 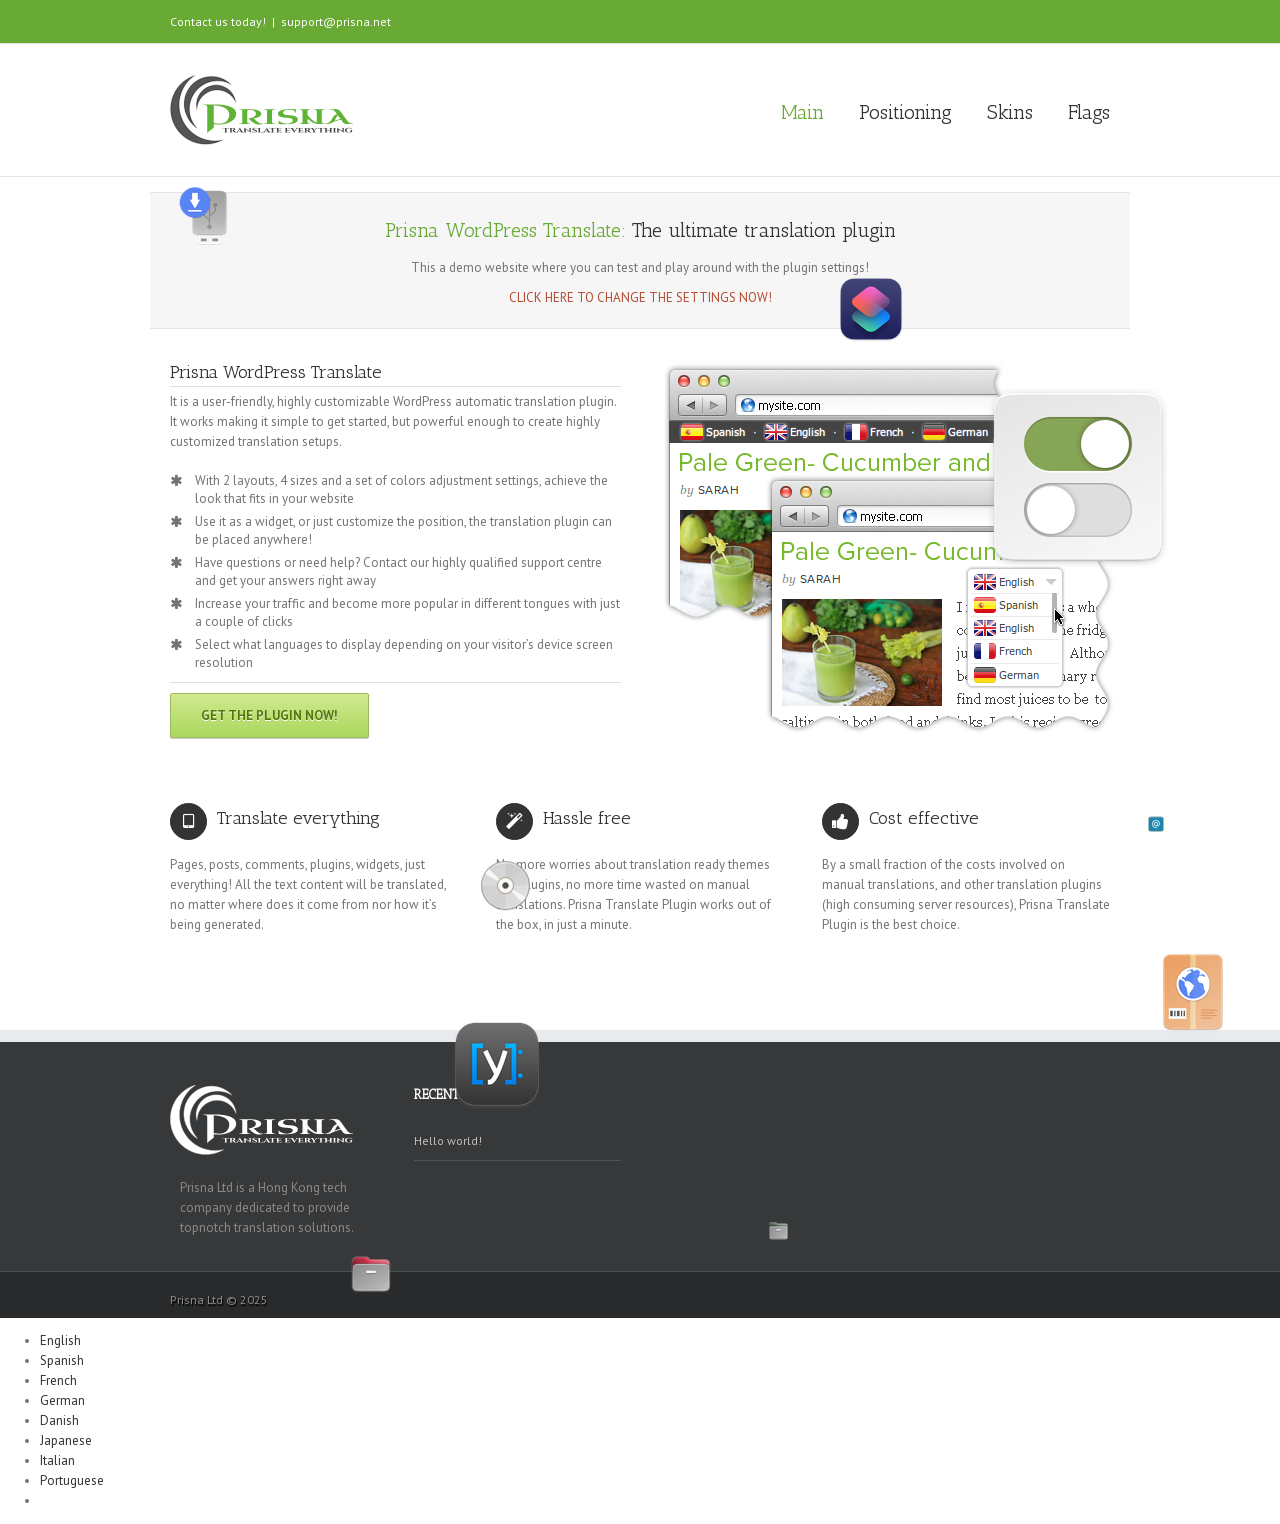 I want to click on open the file manager, so click(x=778, y=1230).